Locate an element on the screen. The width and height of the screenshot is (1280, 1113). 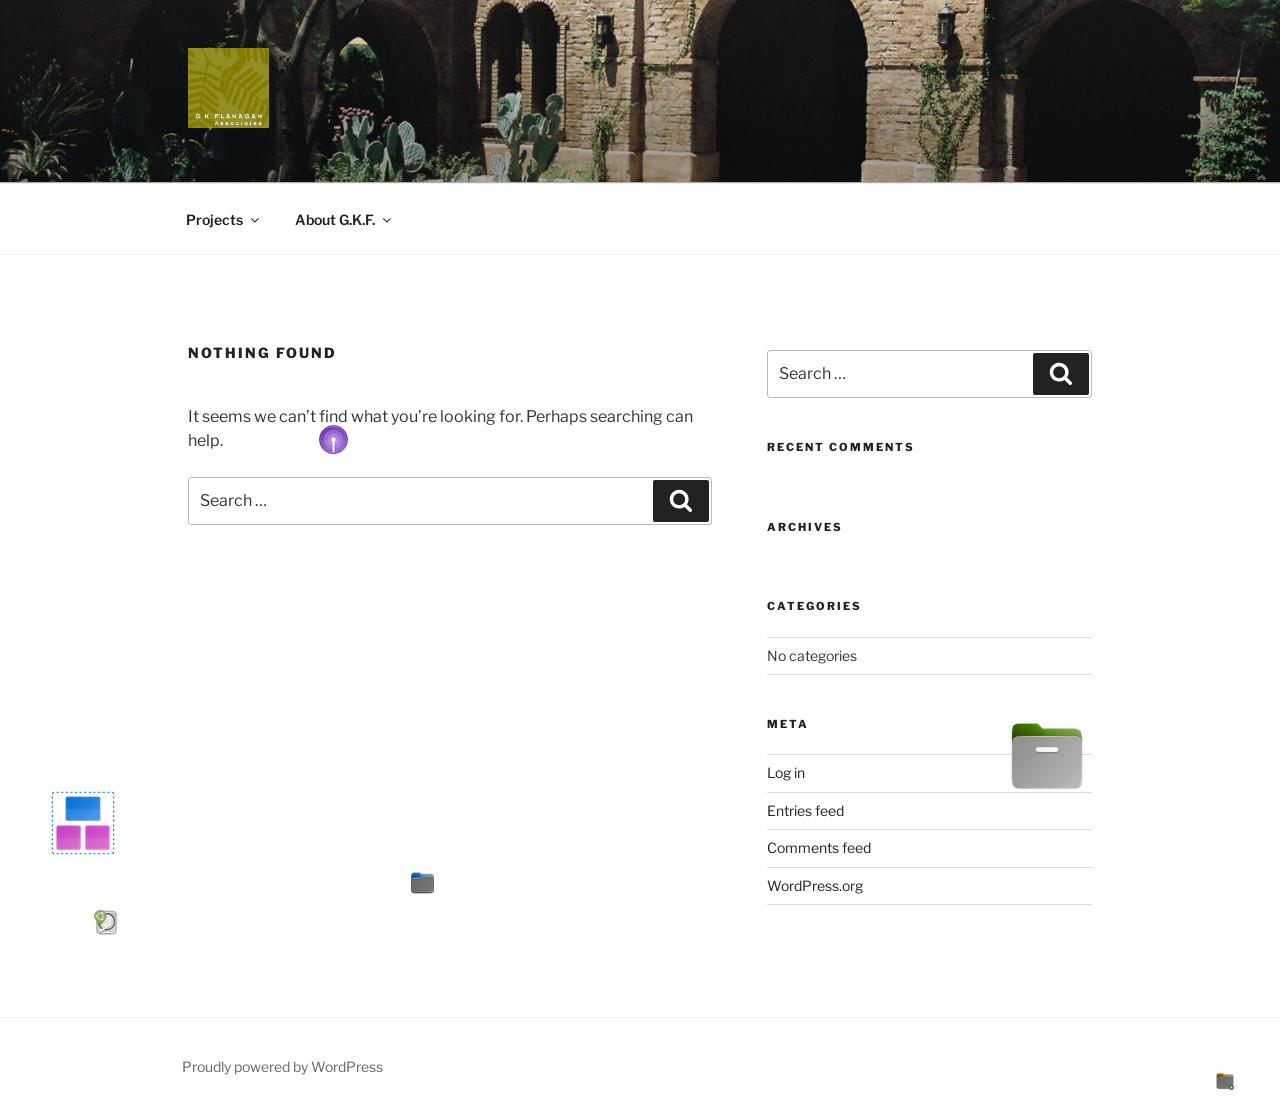
launch the ubiquity installer for ubuntu is located at coordinates (106, 922).